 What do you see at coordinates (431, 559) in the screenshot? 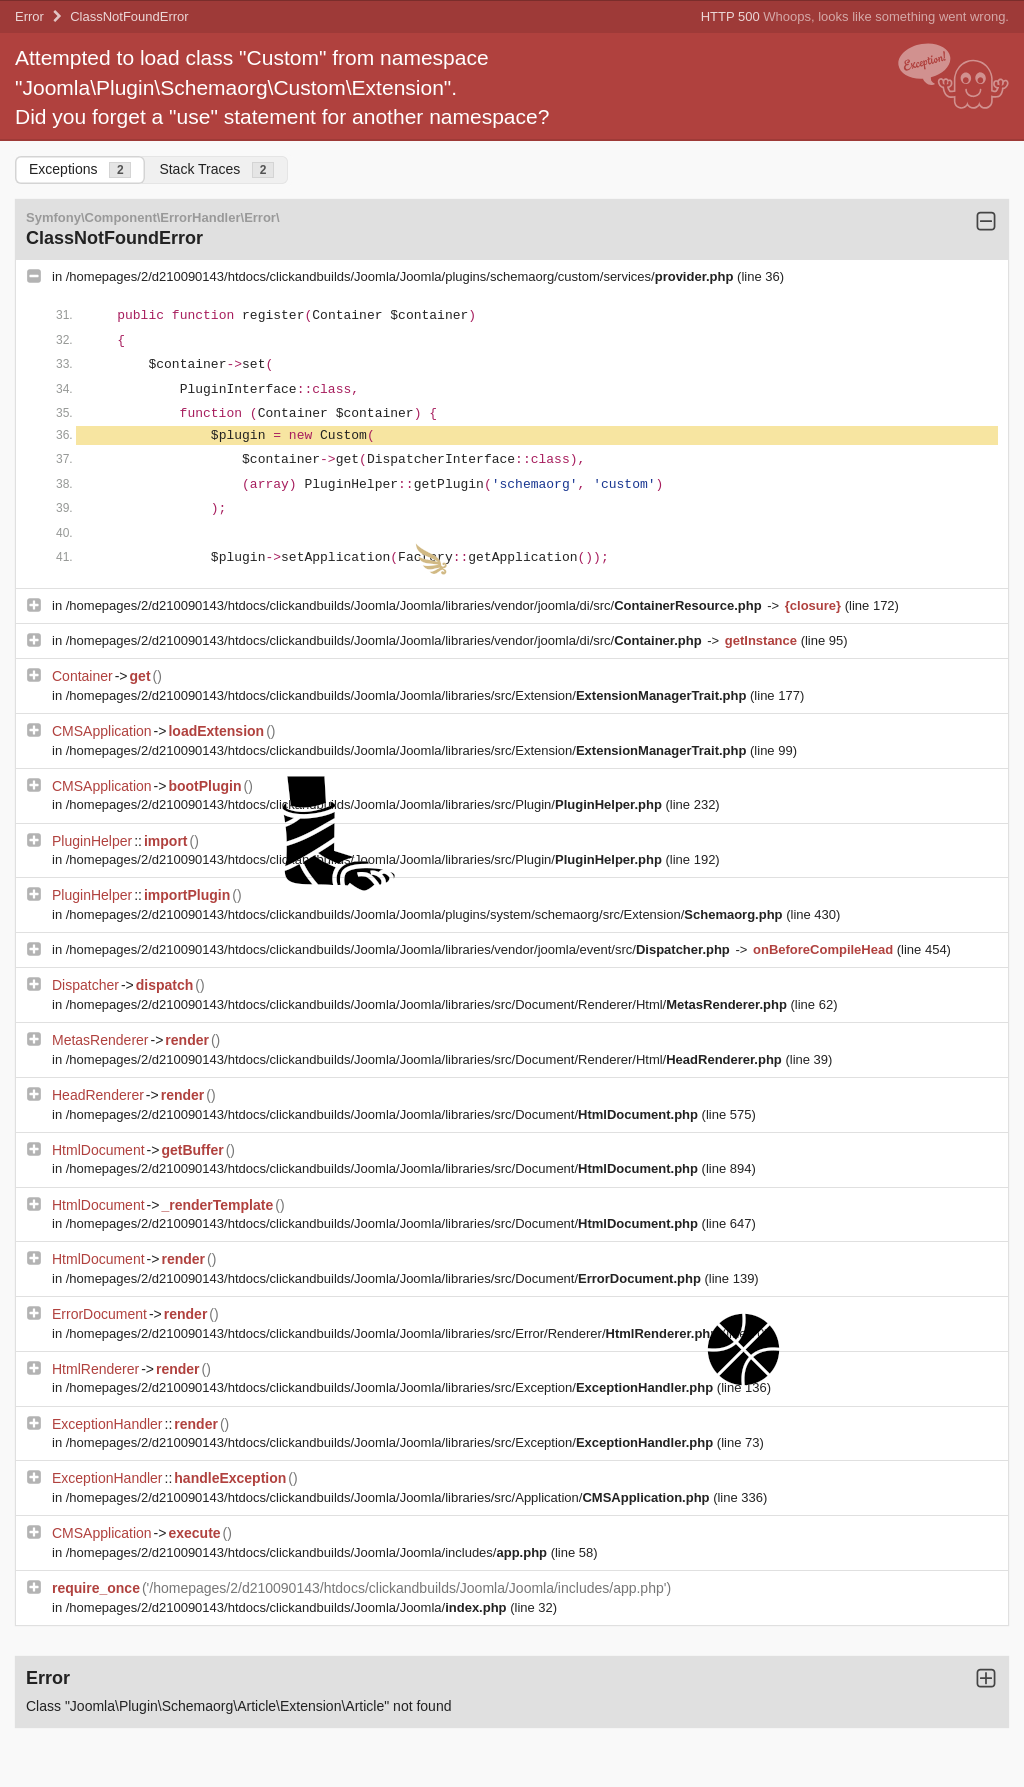
I see `indicates flight or airborne ability in gameplay` at bounding box center [431, 559].